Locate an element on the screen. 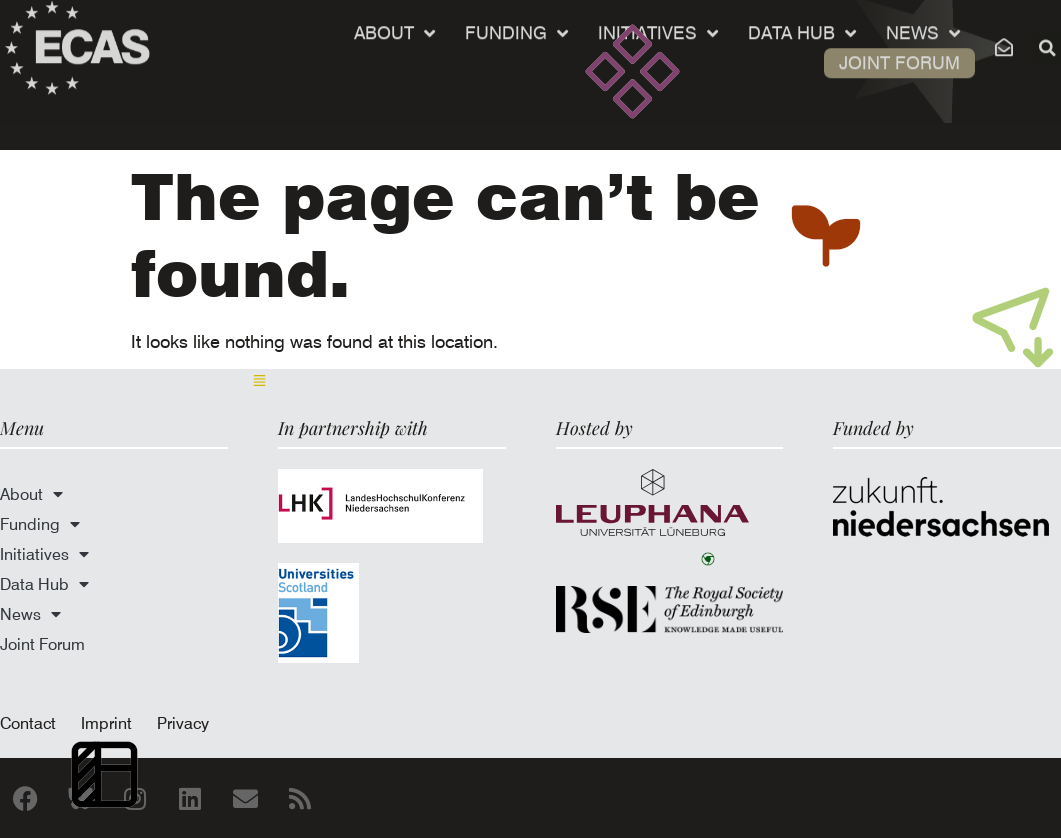 The height and width of the screenshot is (838, 1061). indicates eco-friendly or sustainable option is located at coordinates (826, 236).